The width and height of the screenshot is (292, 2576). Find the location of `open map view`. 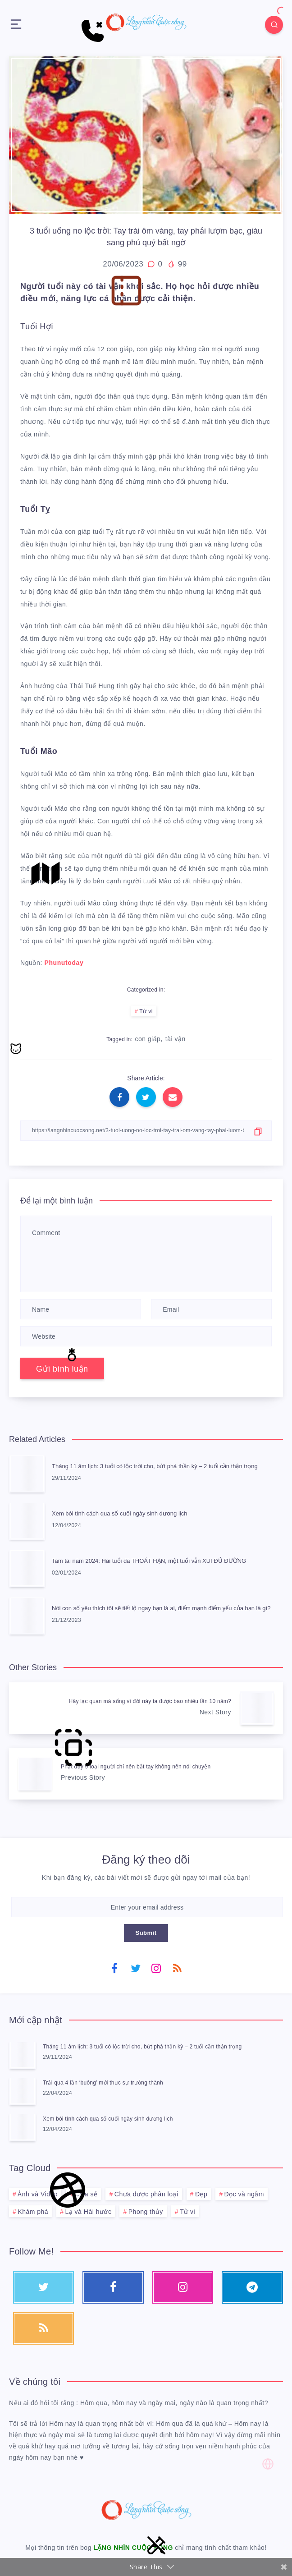

open map view is located at coordinates (46, 873).